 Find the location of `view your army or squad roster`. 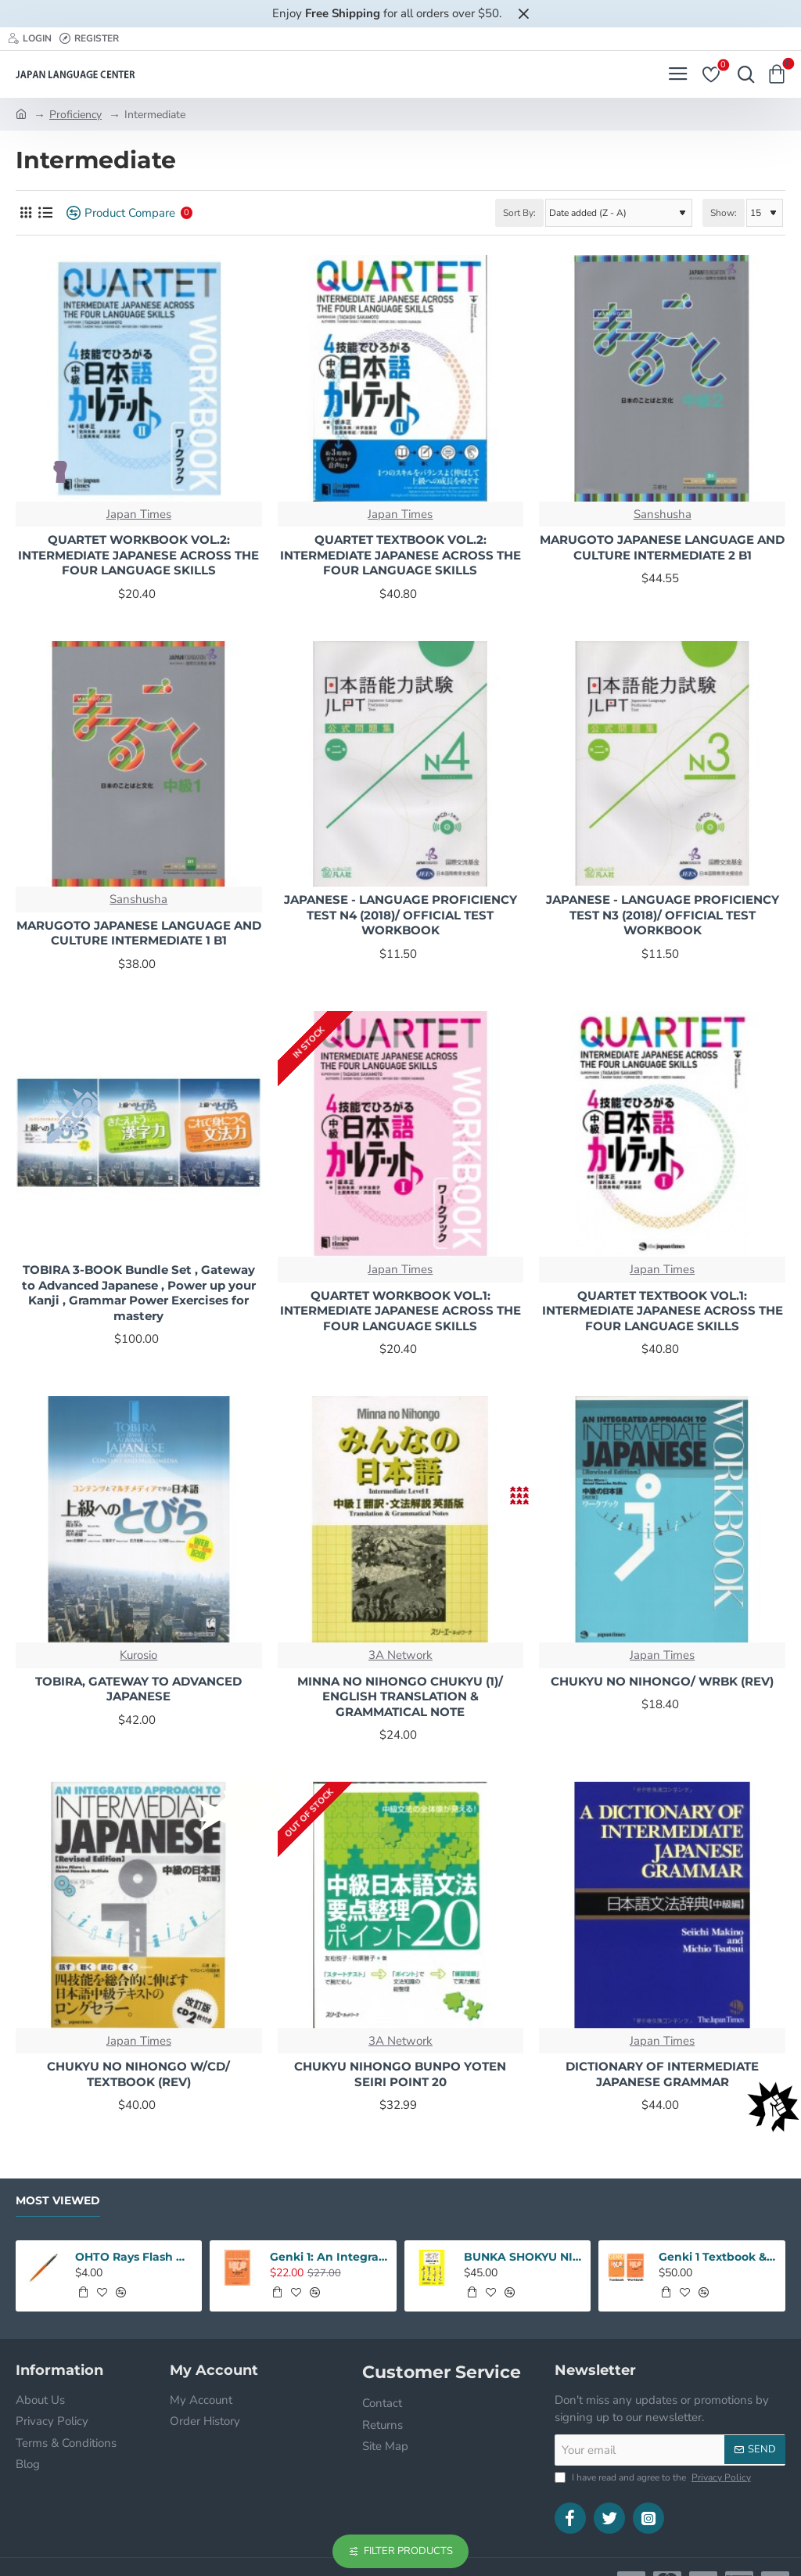

view your army or squad roster is located at coordinates (519, 1495).